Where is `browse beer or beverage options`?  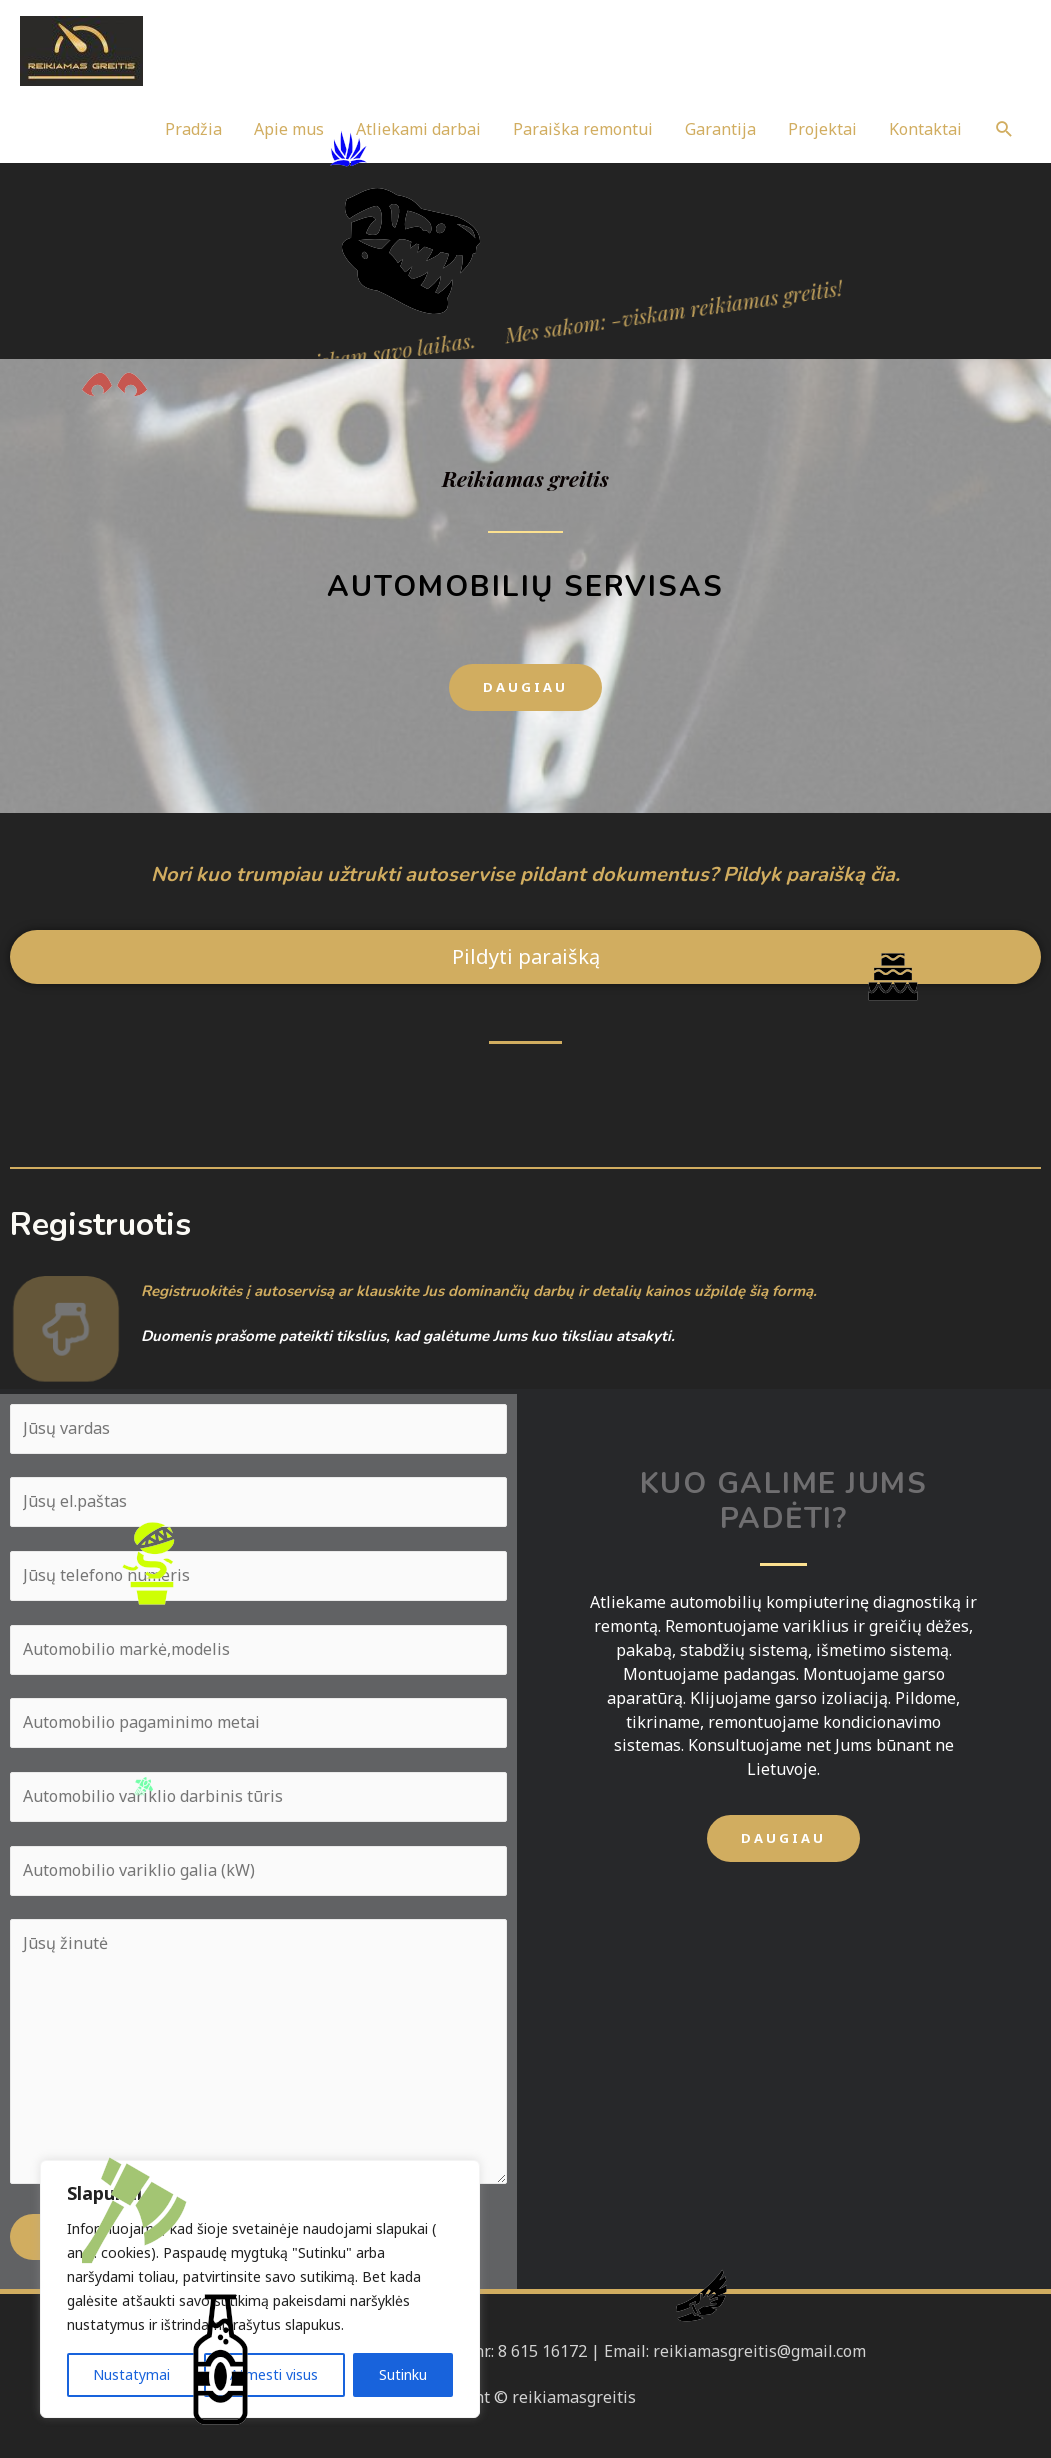
browse beer or beverage options is located at coordinates (220, 2359).